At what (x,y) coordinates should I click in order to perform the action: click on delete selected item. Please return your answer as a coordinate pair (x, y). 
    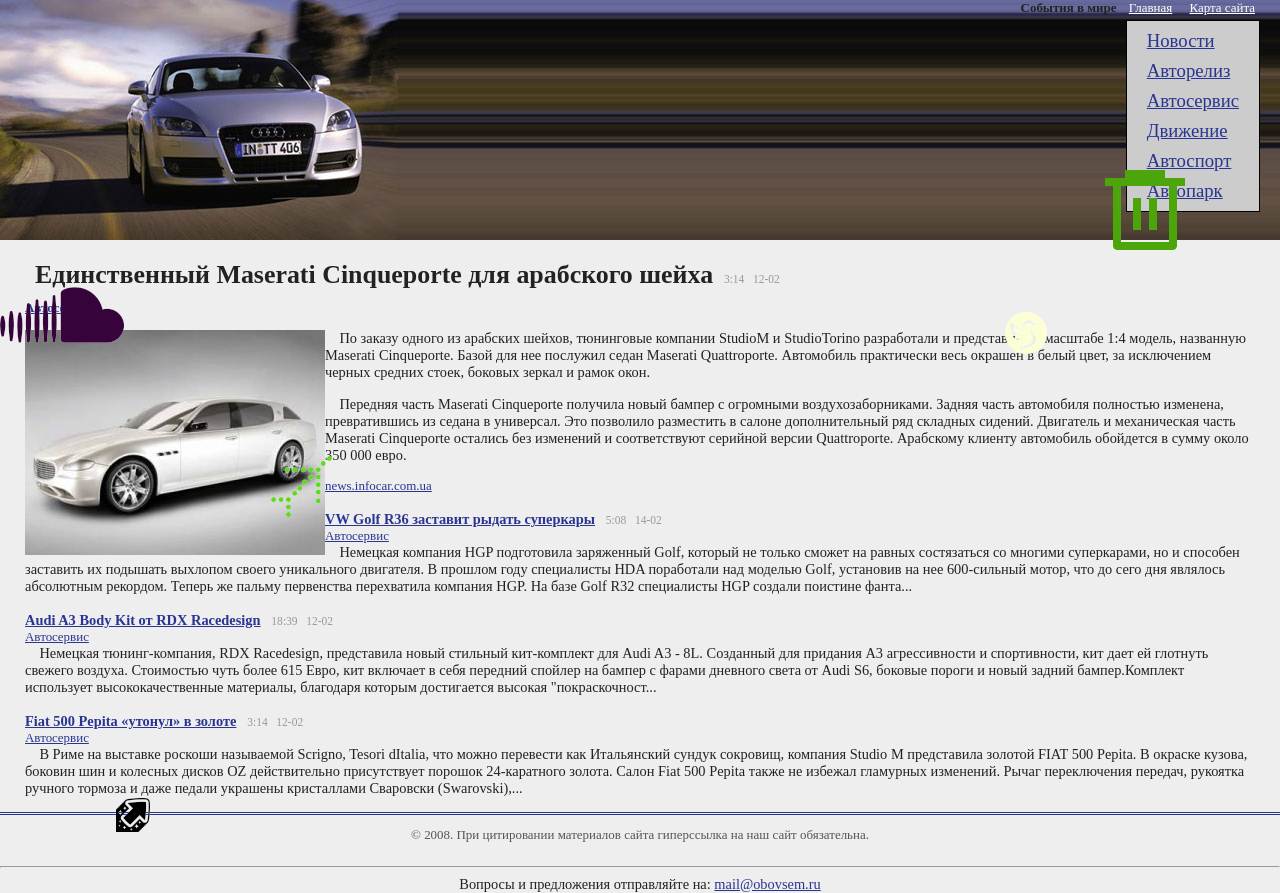
    Looking at the image, I should click on (1145, 210).